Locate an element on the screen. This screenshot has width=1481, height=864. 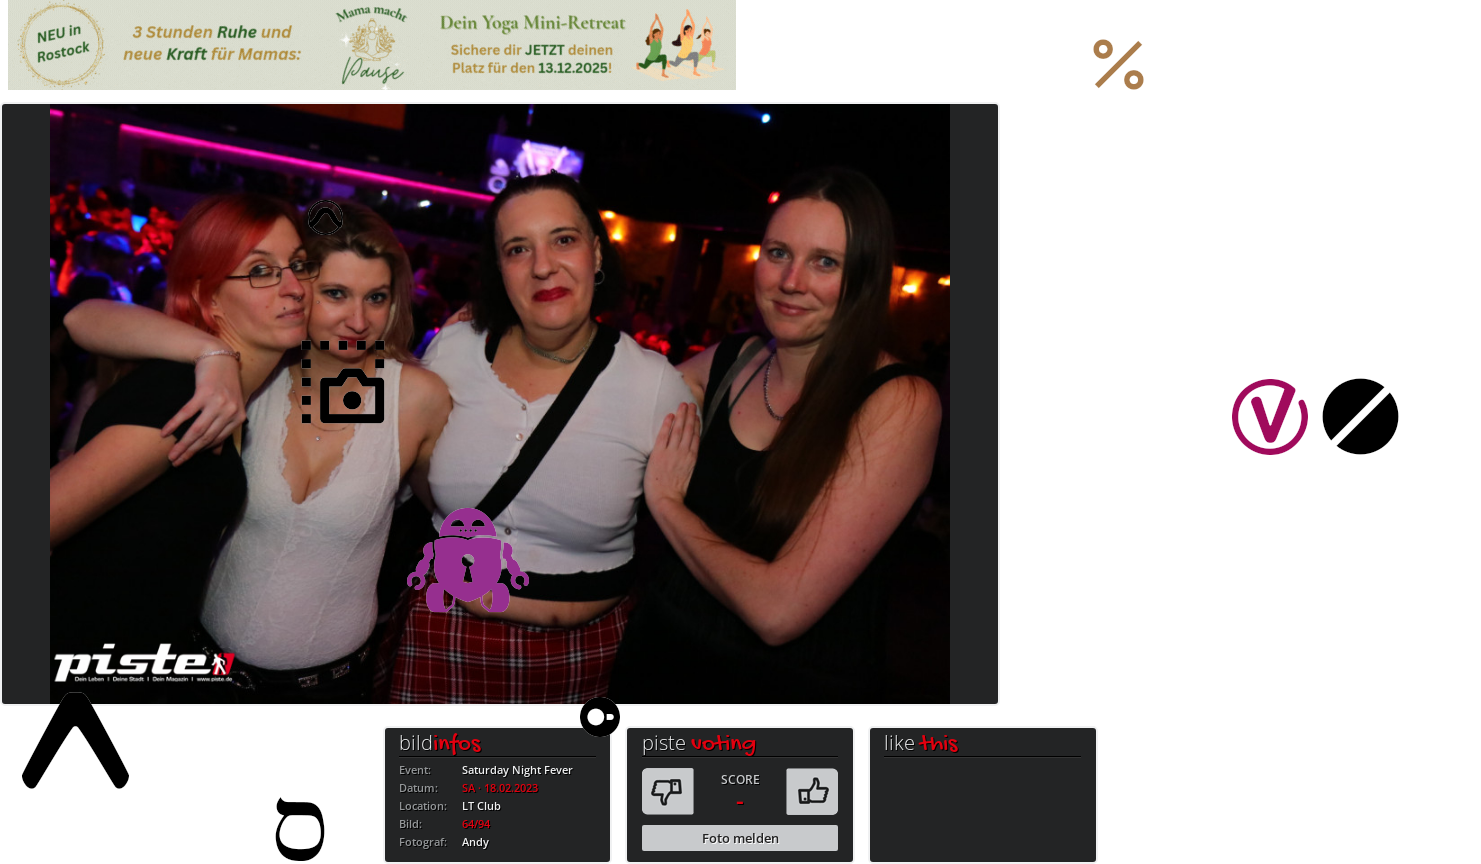
open Pro Tools application is located at coordinates (325, 217).